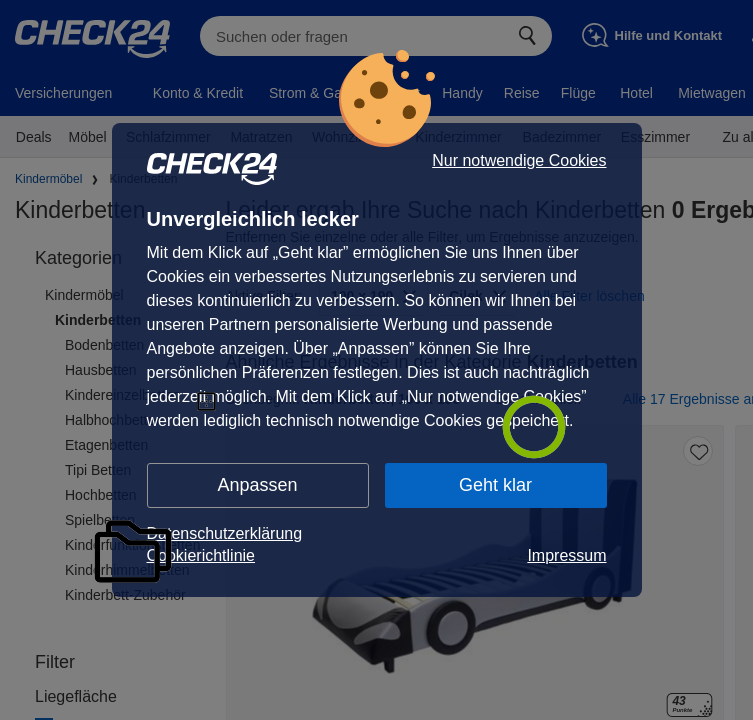 The image size is (753, 720). Describe the element at coordinates (206, 401) in the screenshot. I see `apply outer border to selected cells` at that location.